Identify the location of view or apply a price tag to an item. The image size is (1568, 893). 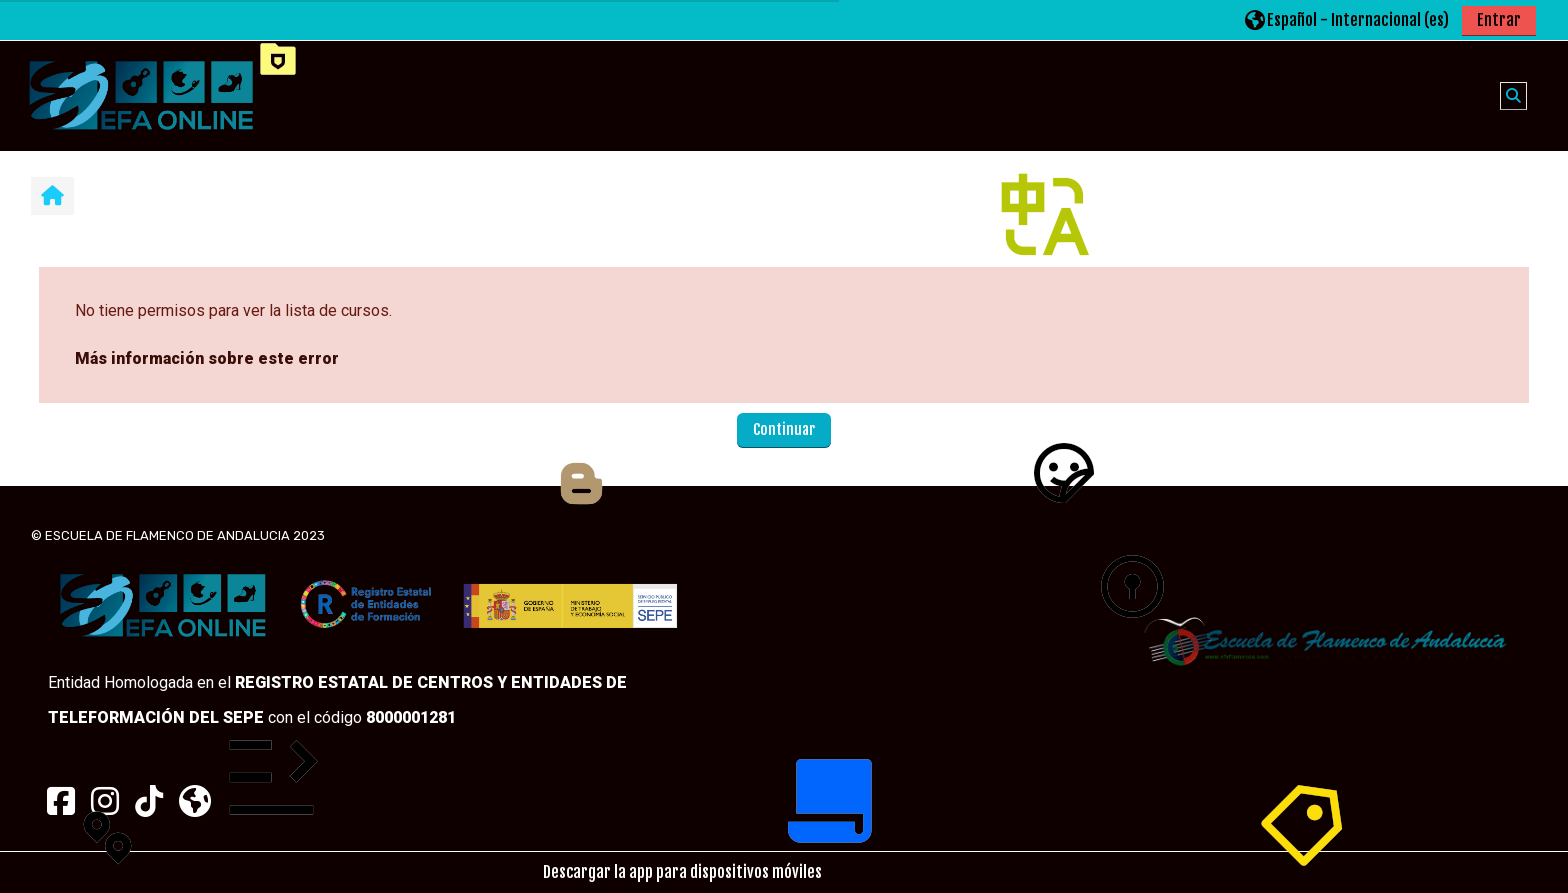
(1302, 823).